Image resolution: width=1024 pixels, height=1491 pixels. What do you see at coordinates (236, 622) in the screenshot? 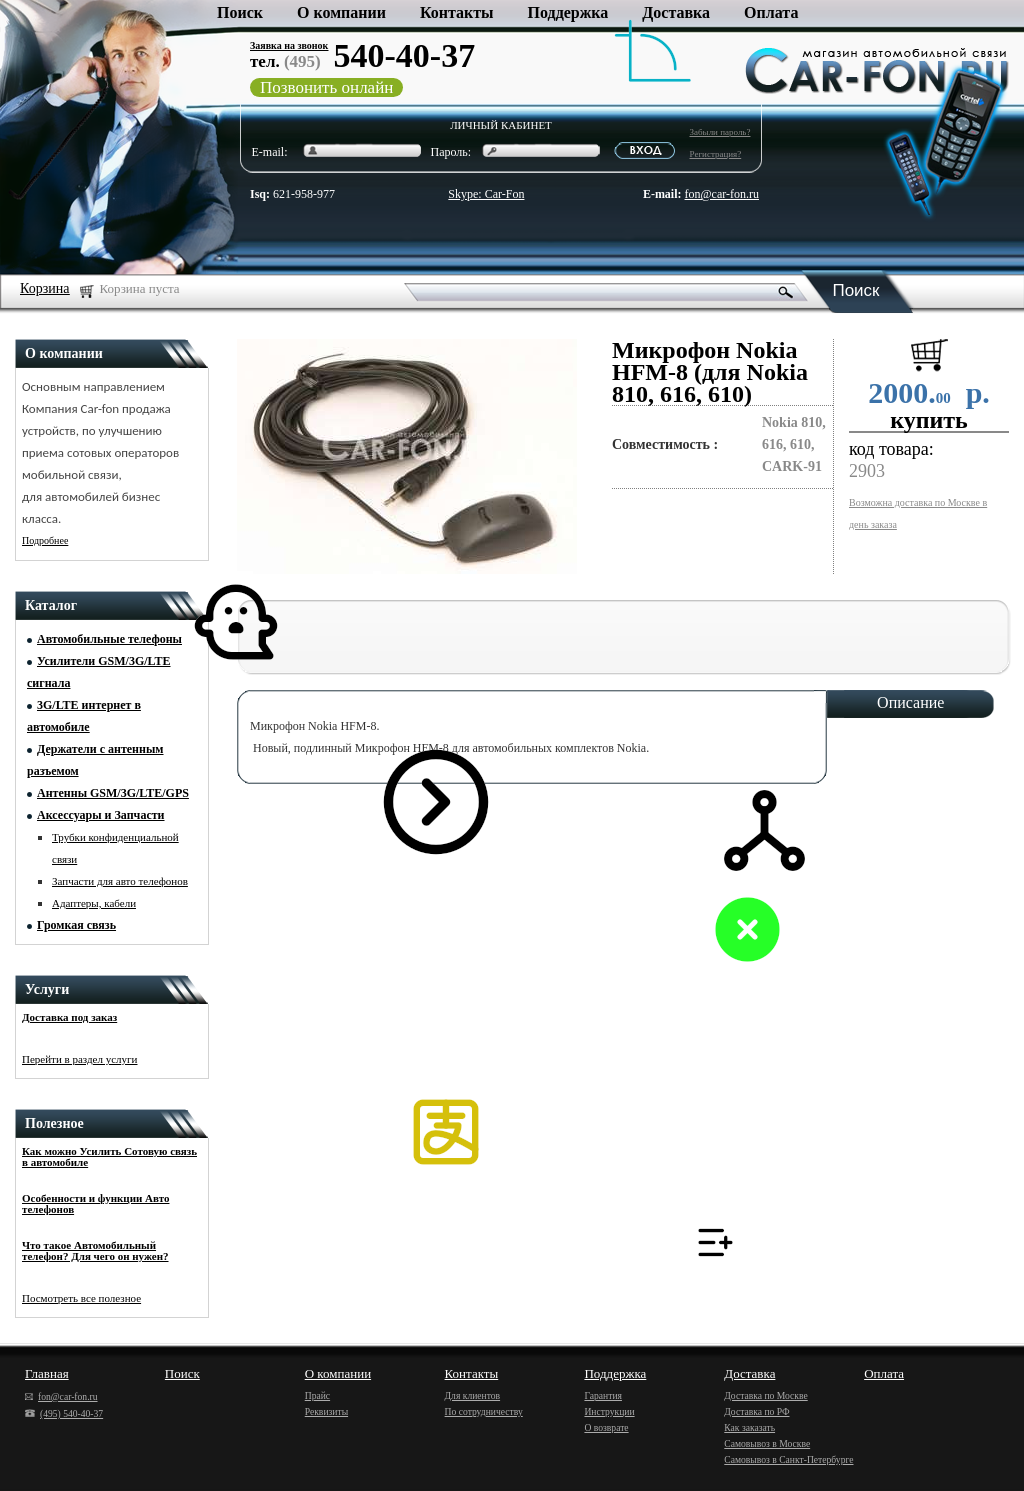
I see `enable ghost mode or incognito browsing` at bounding box center [236, 622].